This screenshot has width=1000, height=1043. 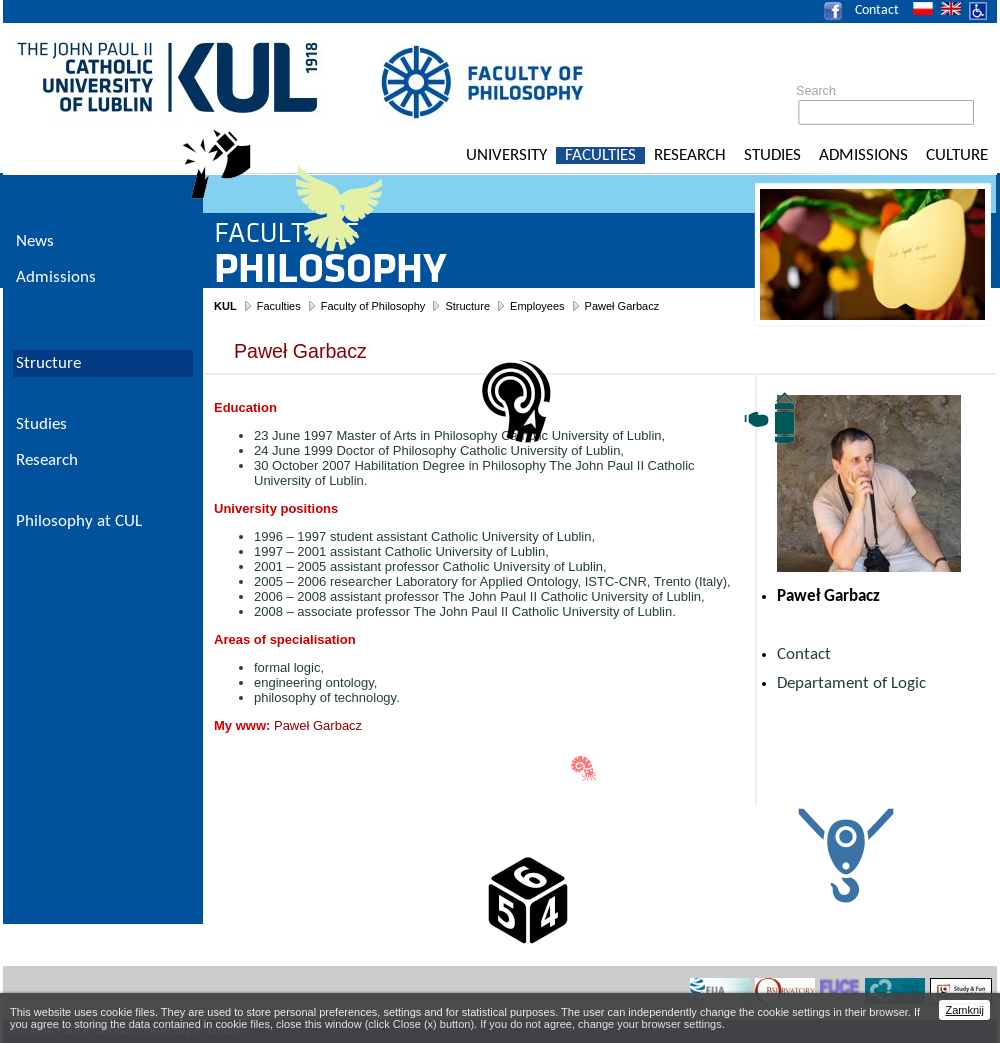 I want to click on access boxing or combat training features, so click(x=770, y=418).